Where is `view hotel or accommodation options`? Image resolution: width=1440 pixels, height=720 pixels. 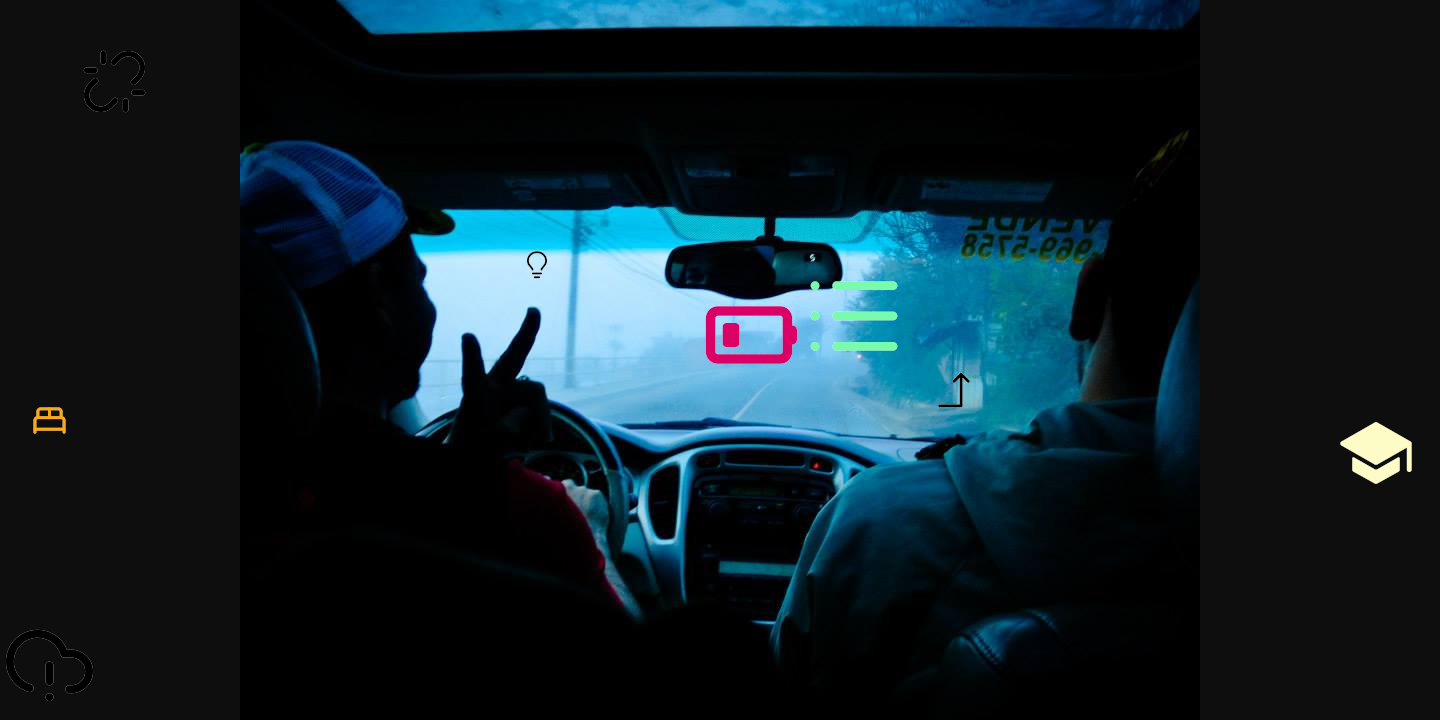 view hotel or accommodation options is located at coordinates (49, 420).